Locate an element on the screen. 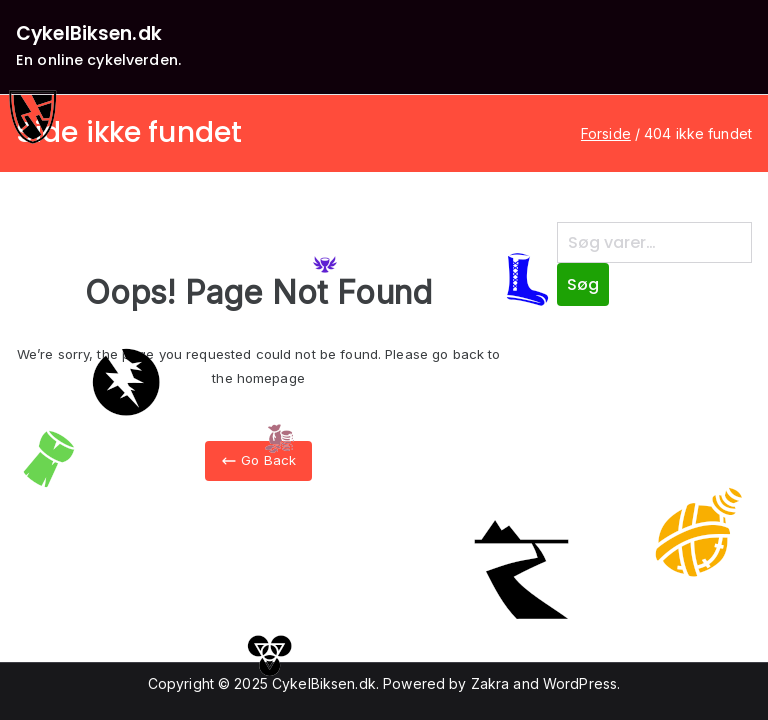 The image size is (768, 720). indicates broken or compromised security status is located at coordinates (33, 117).